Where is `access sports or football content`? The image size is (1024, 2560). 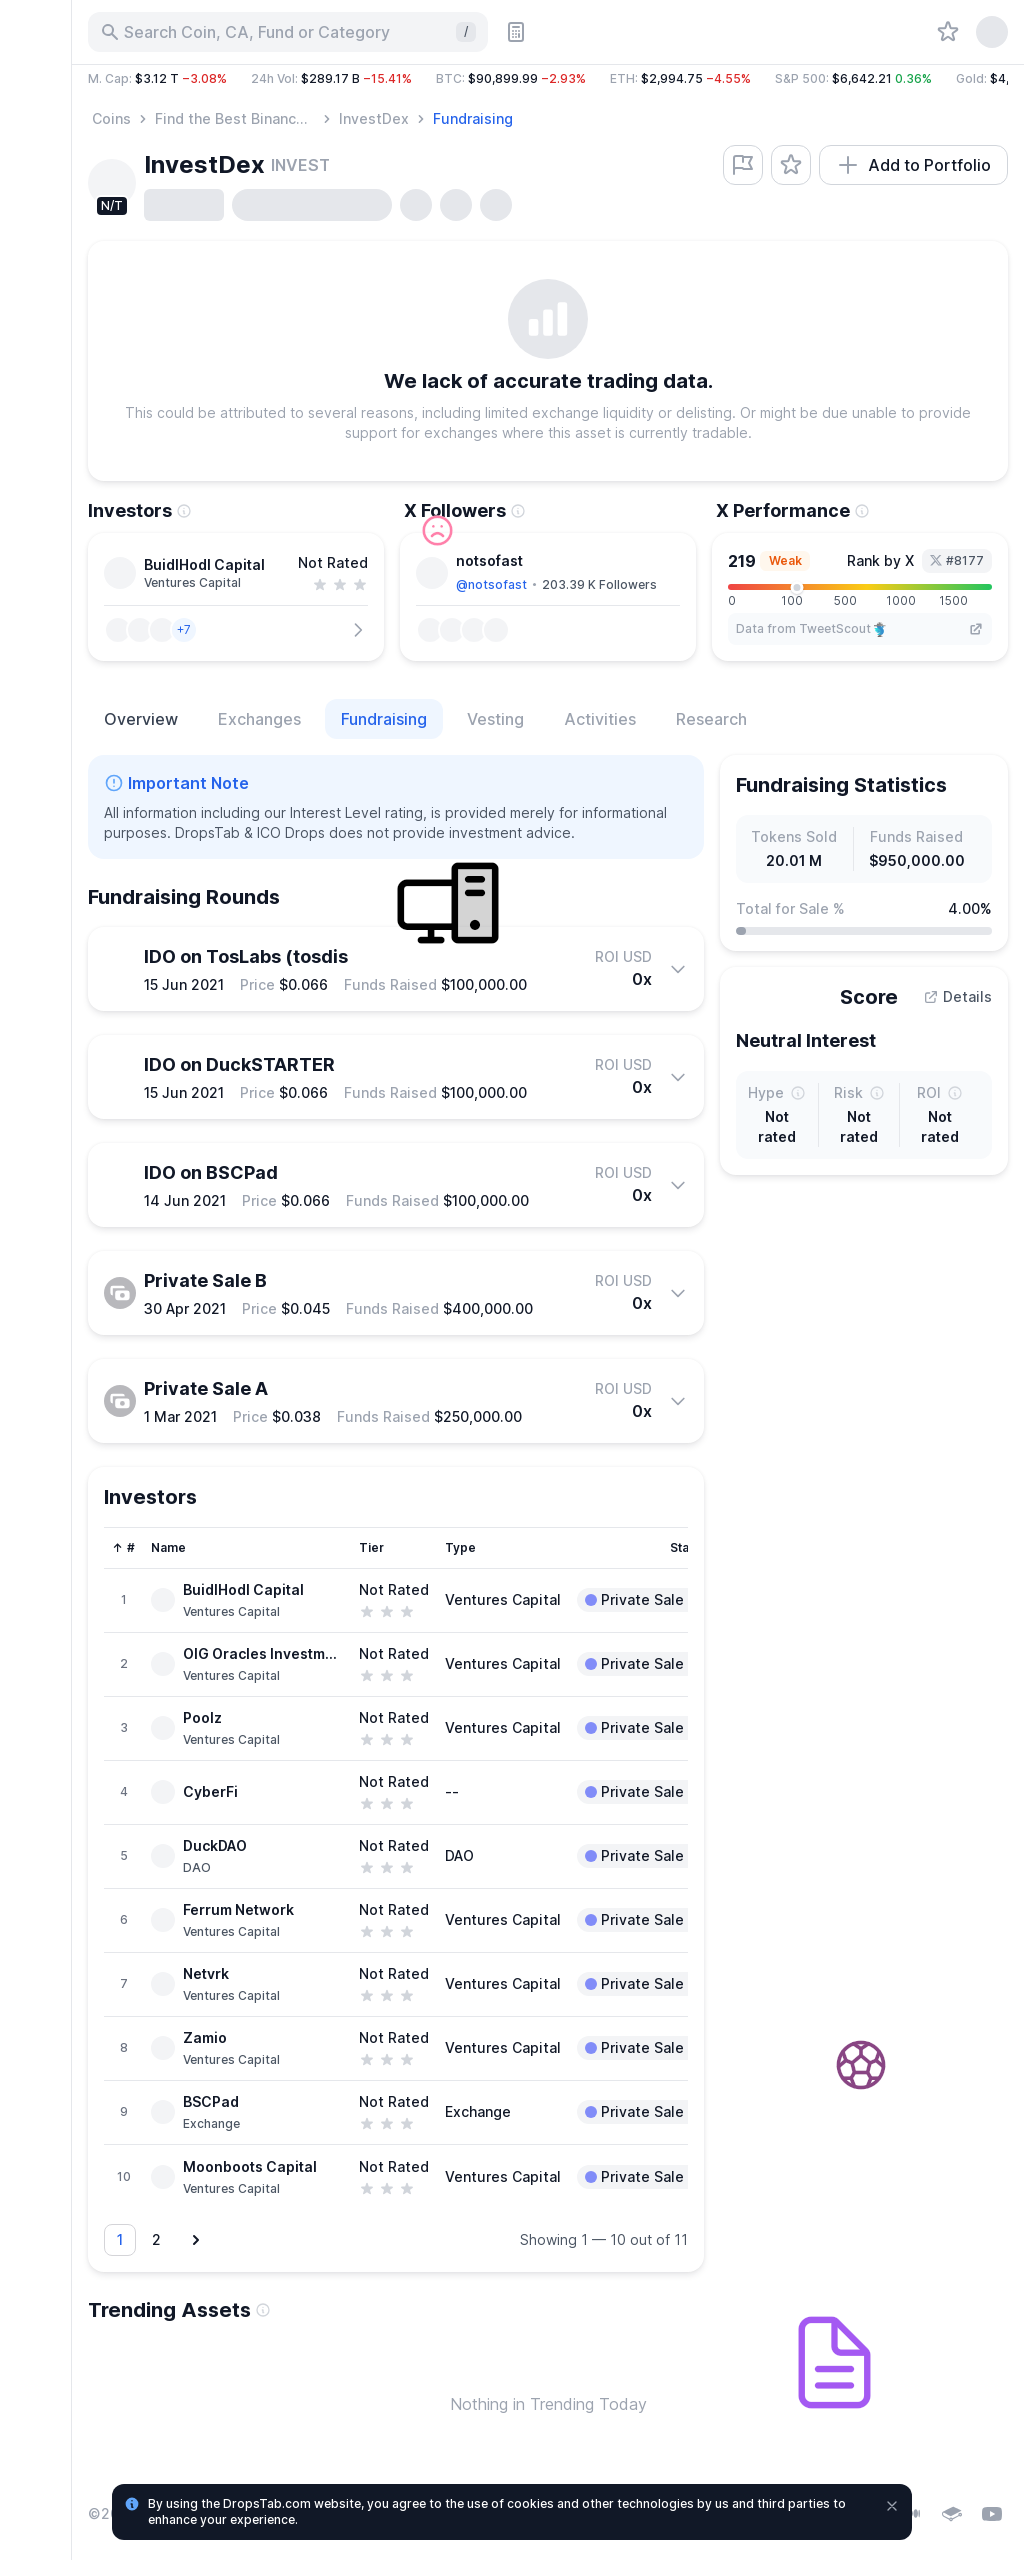
access sports or football content is located at coordinates (861, 2065).